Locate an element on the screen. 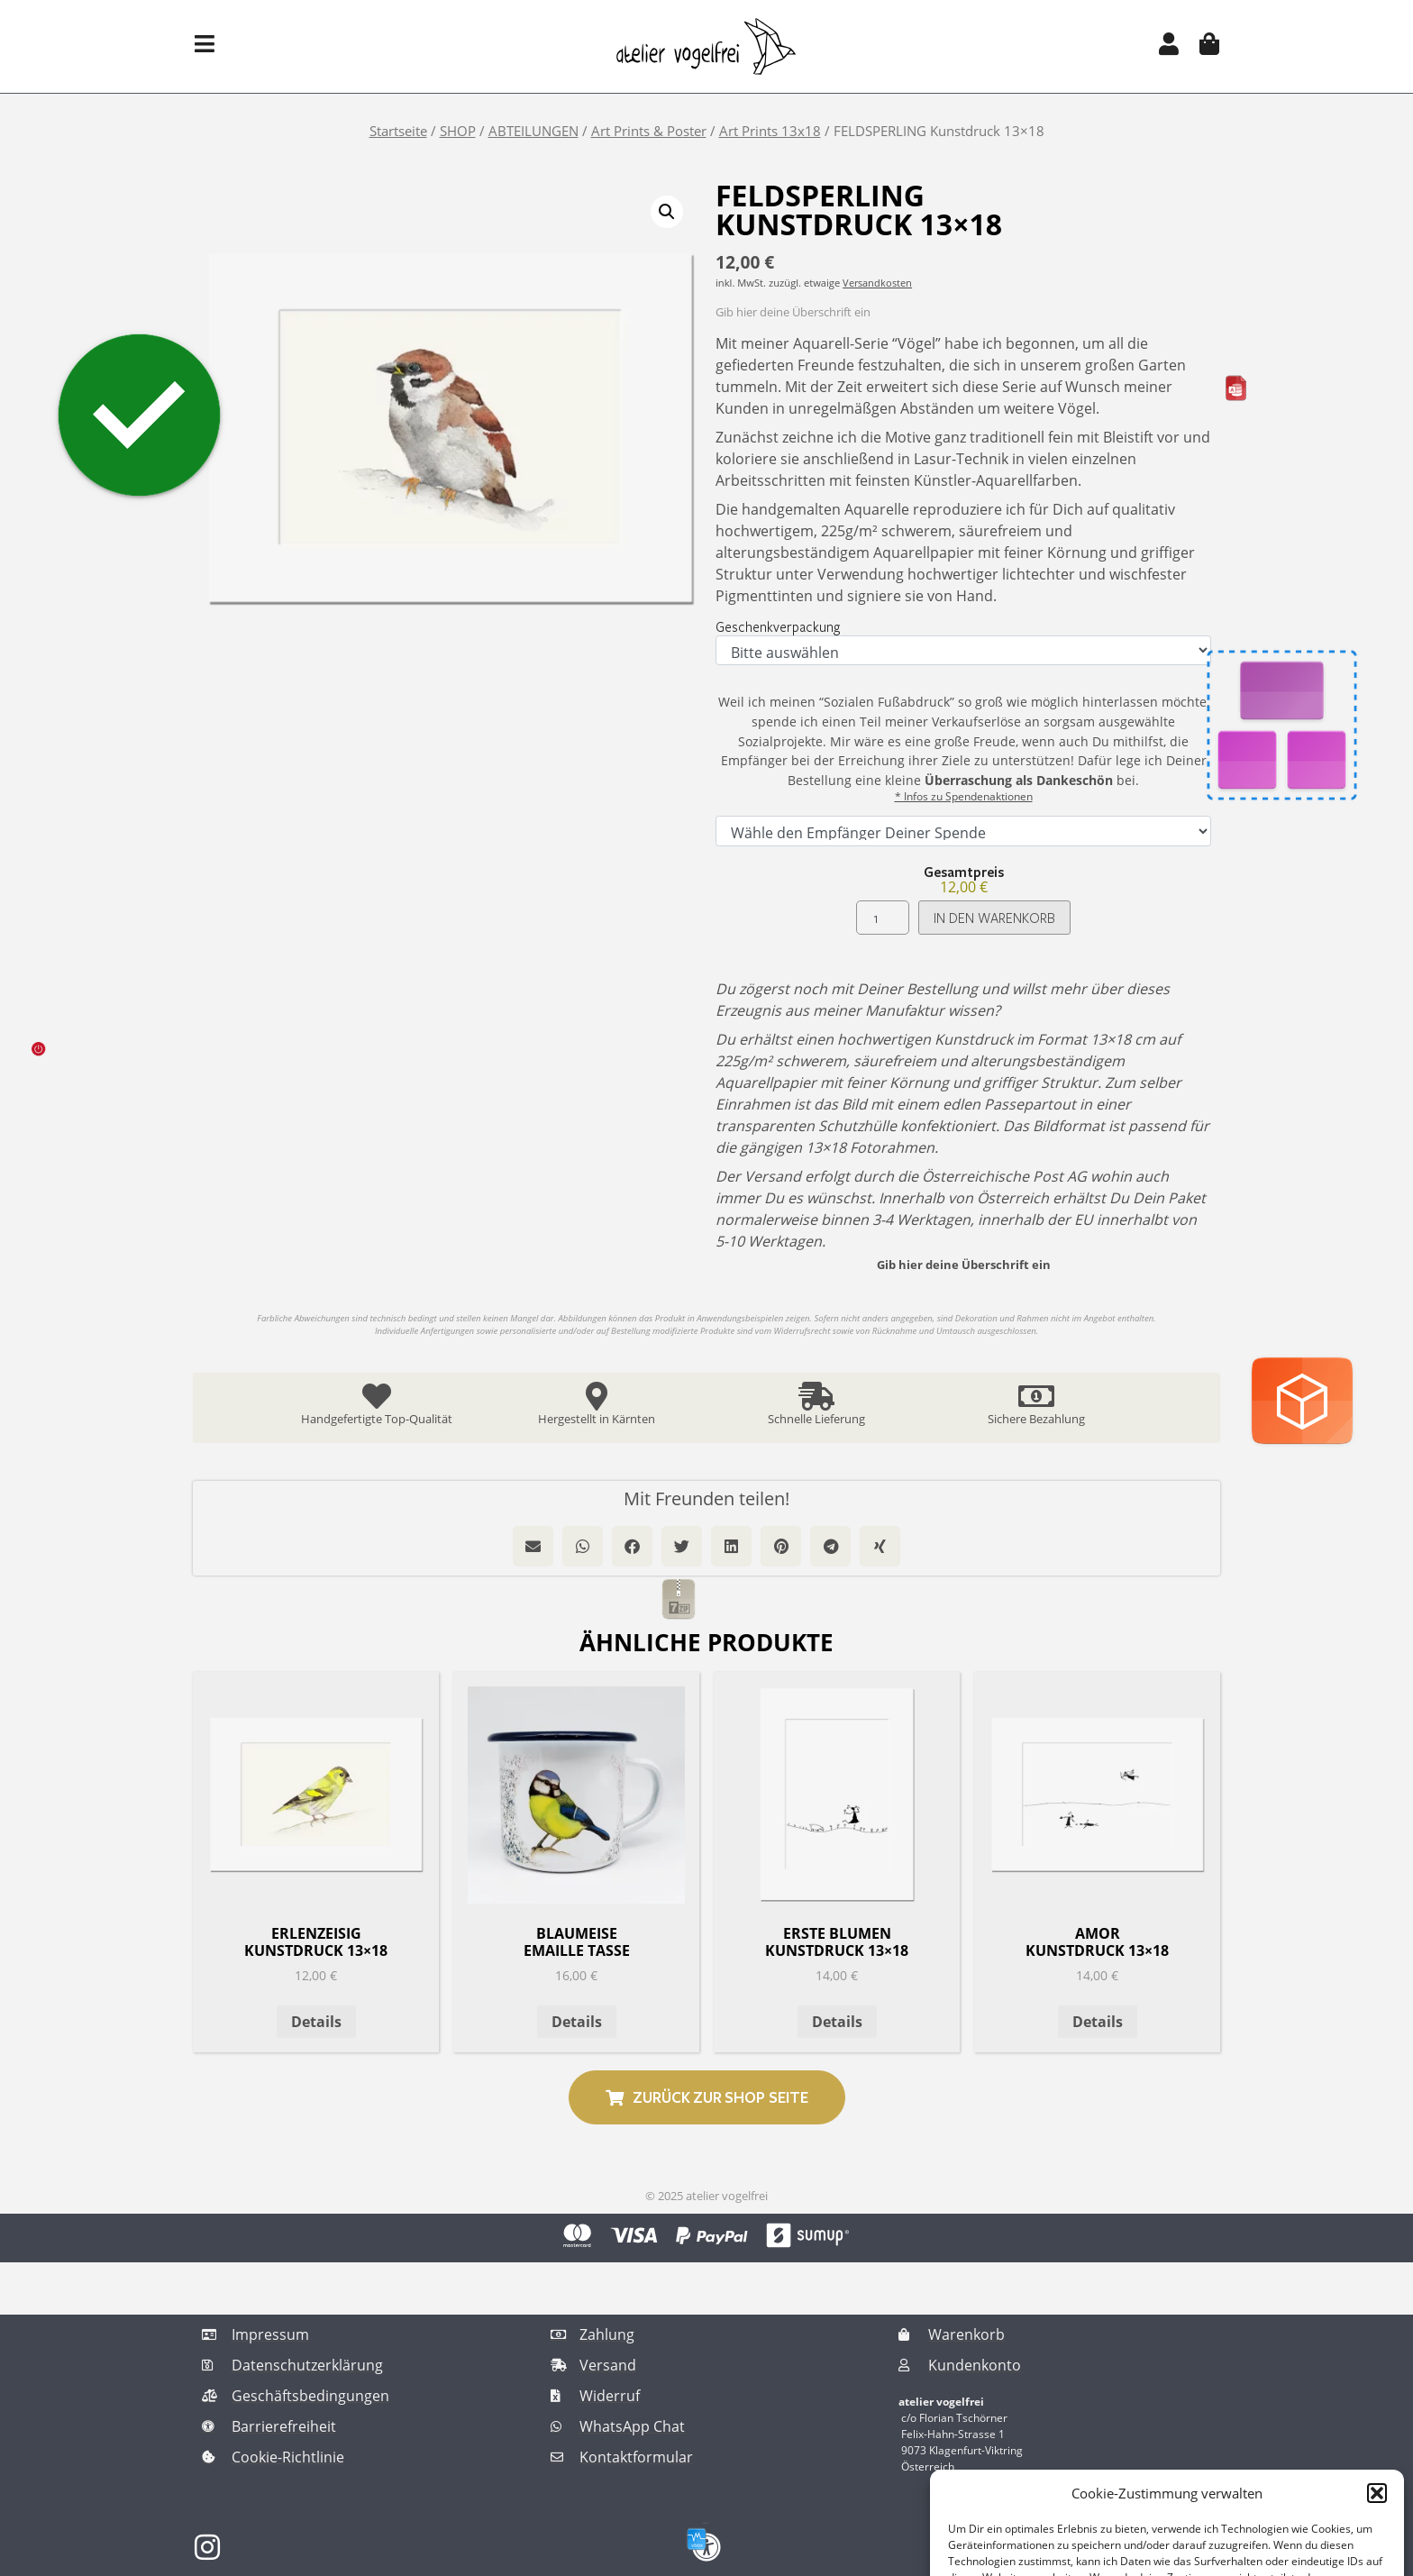 The width and height of the screenshot is (1413, 2576). a 7z compressed archive file is located at coordinates (679, 1599).